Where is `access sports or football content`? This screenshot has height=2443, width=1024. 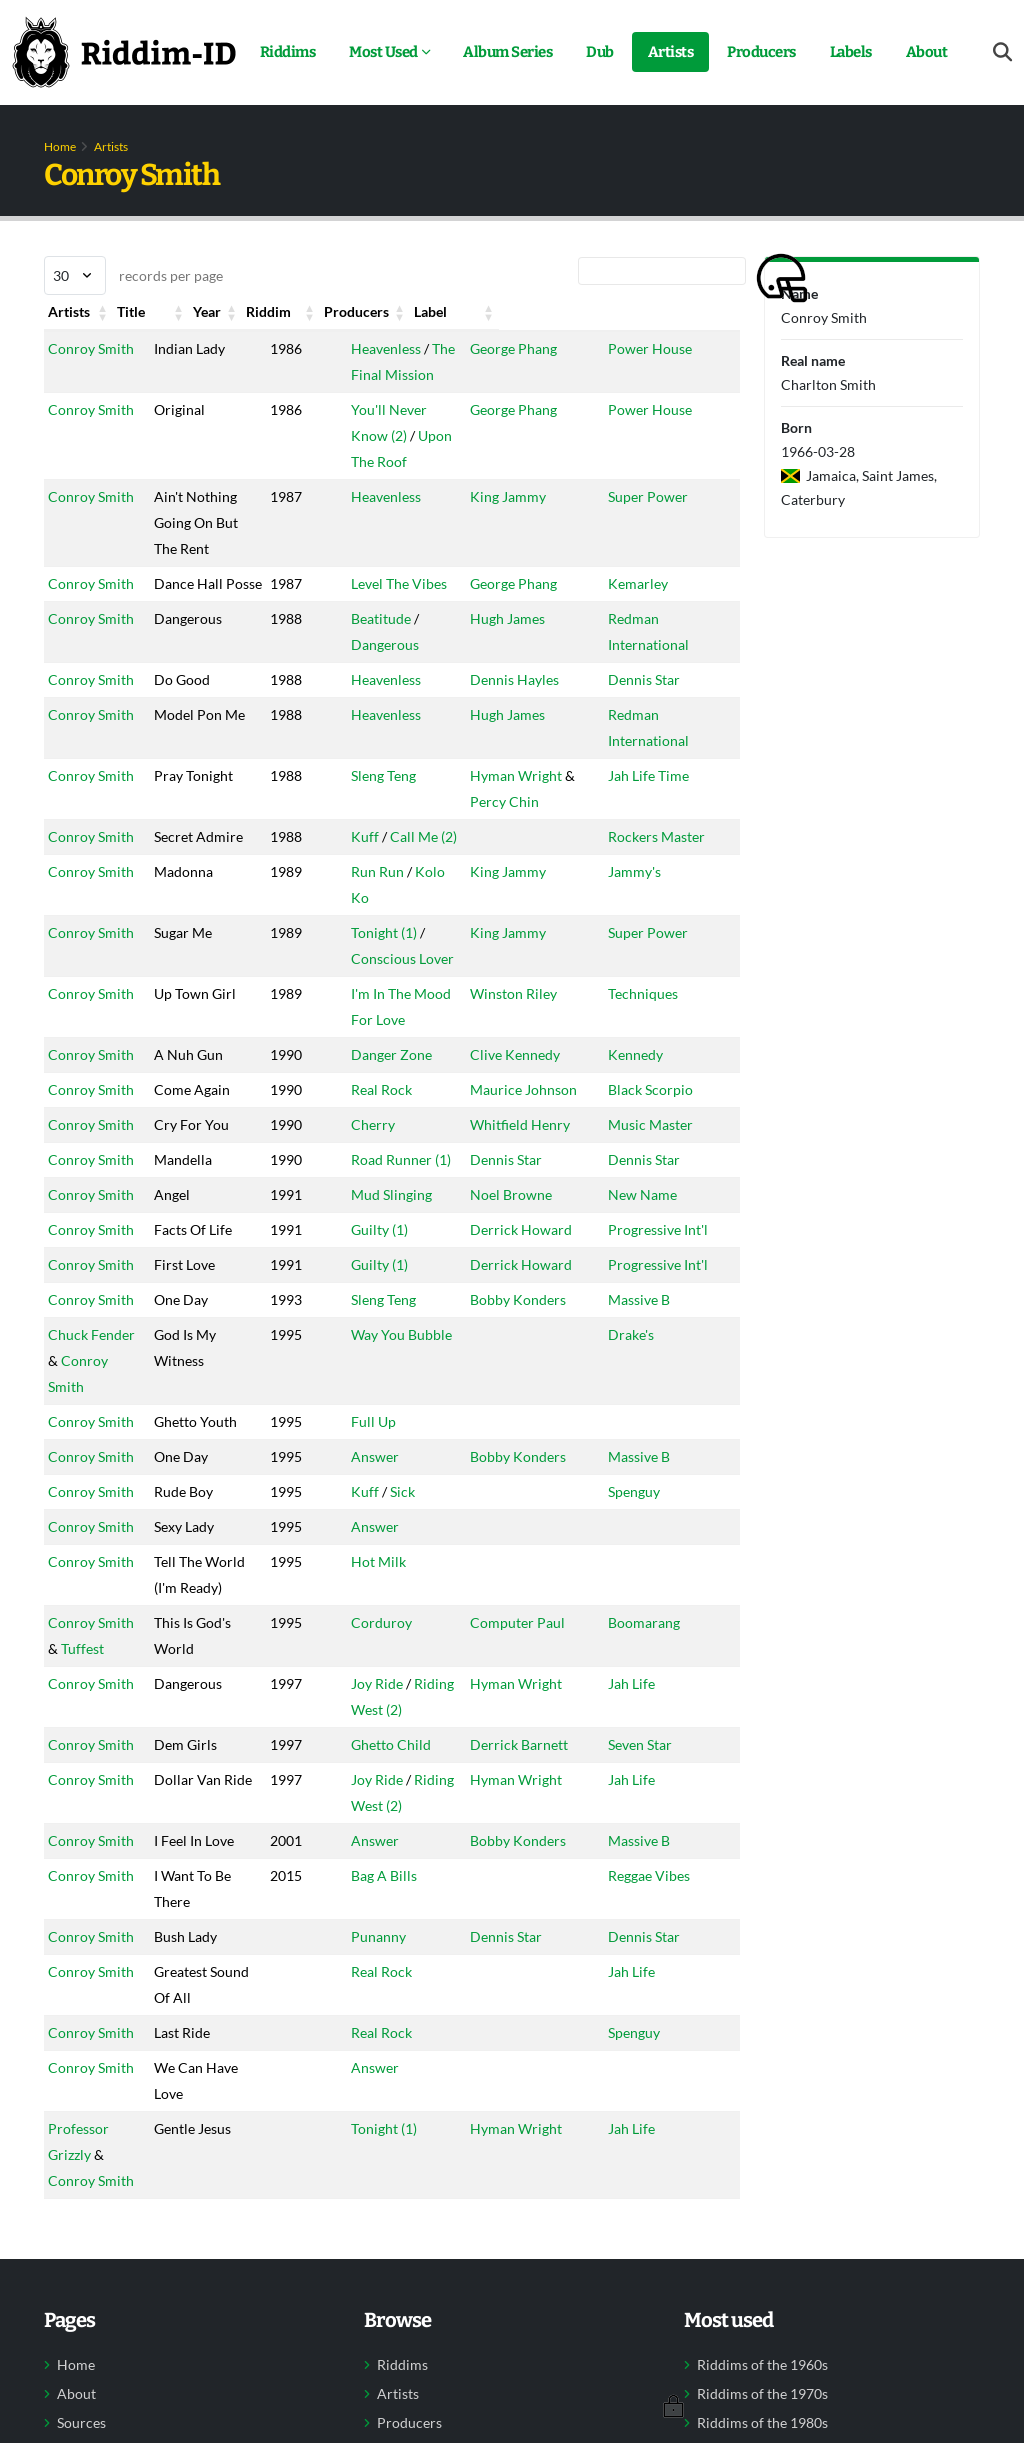
access sports or football content is located at coordinates (782, 279).